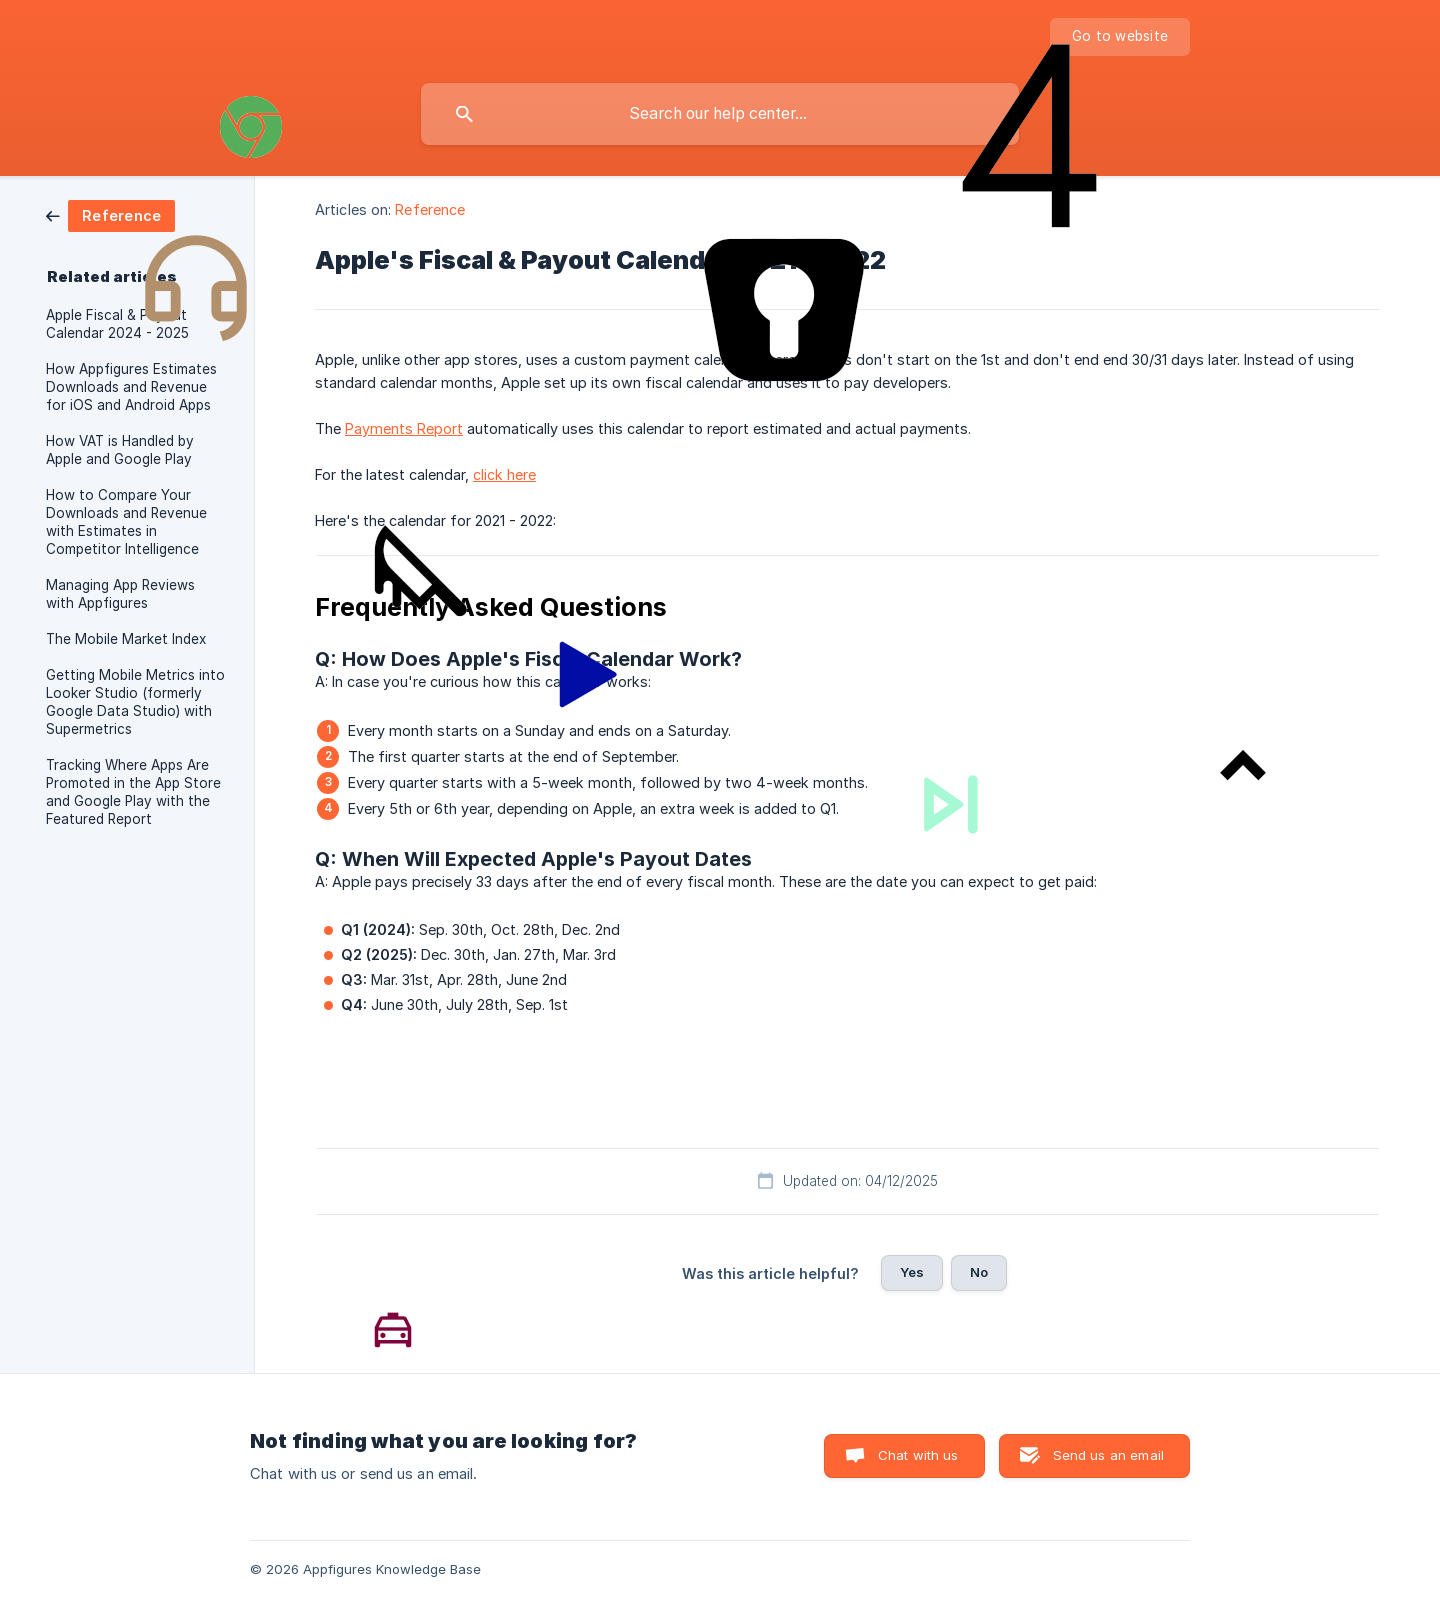  I want to click on open Google Chrome browser, so click(251, 127).